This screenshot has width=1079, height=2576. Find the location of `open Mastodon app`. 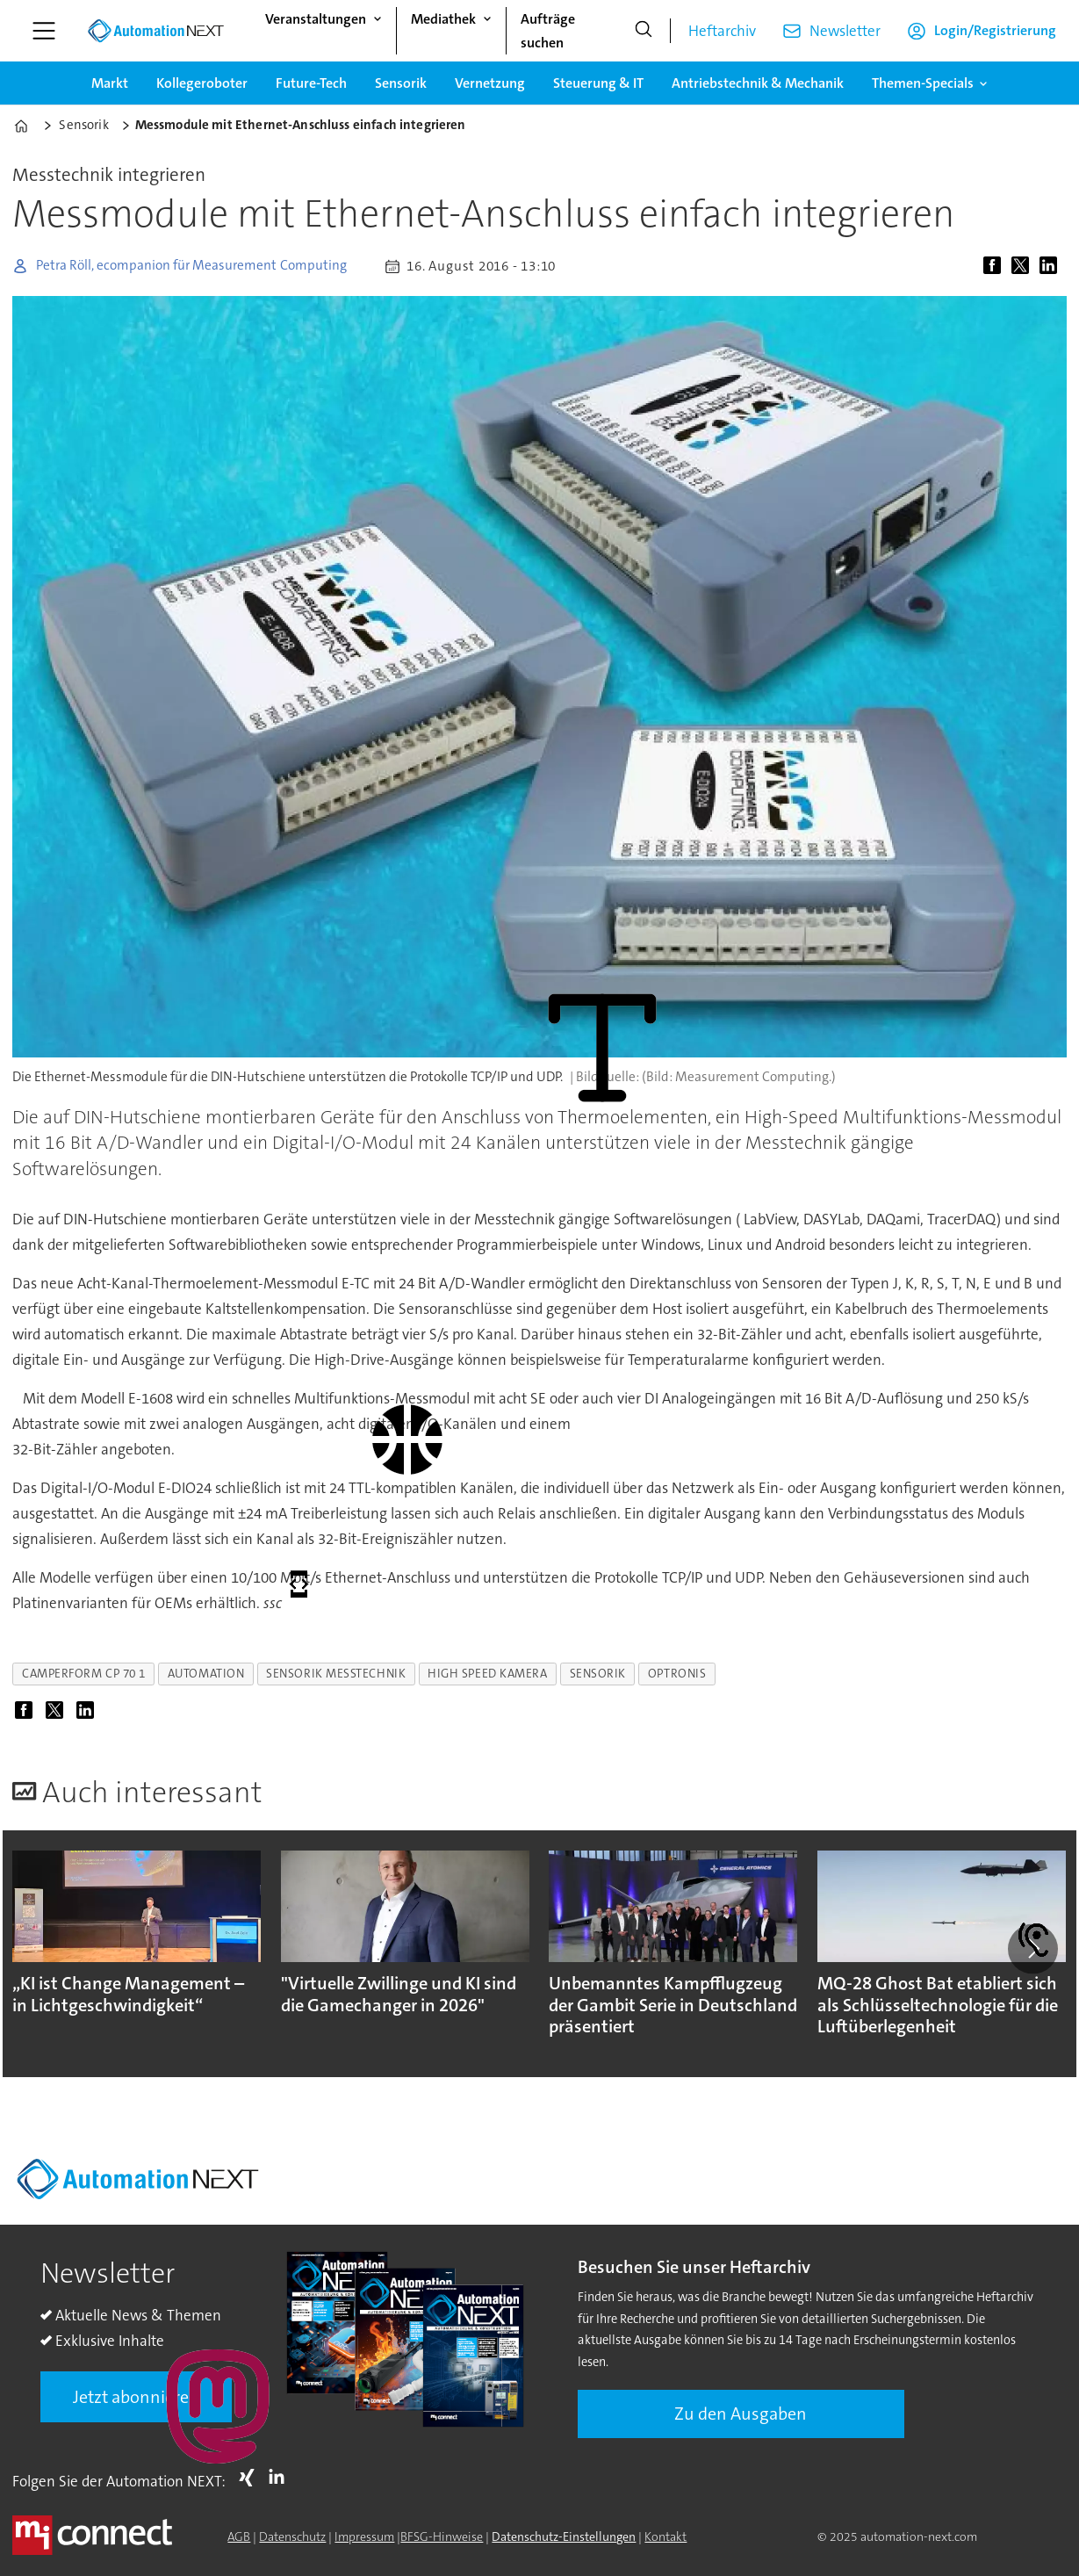

open Mastodon app is located at coordinates (218, 2406).